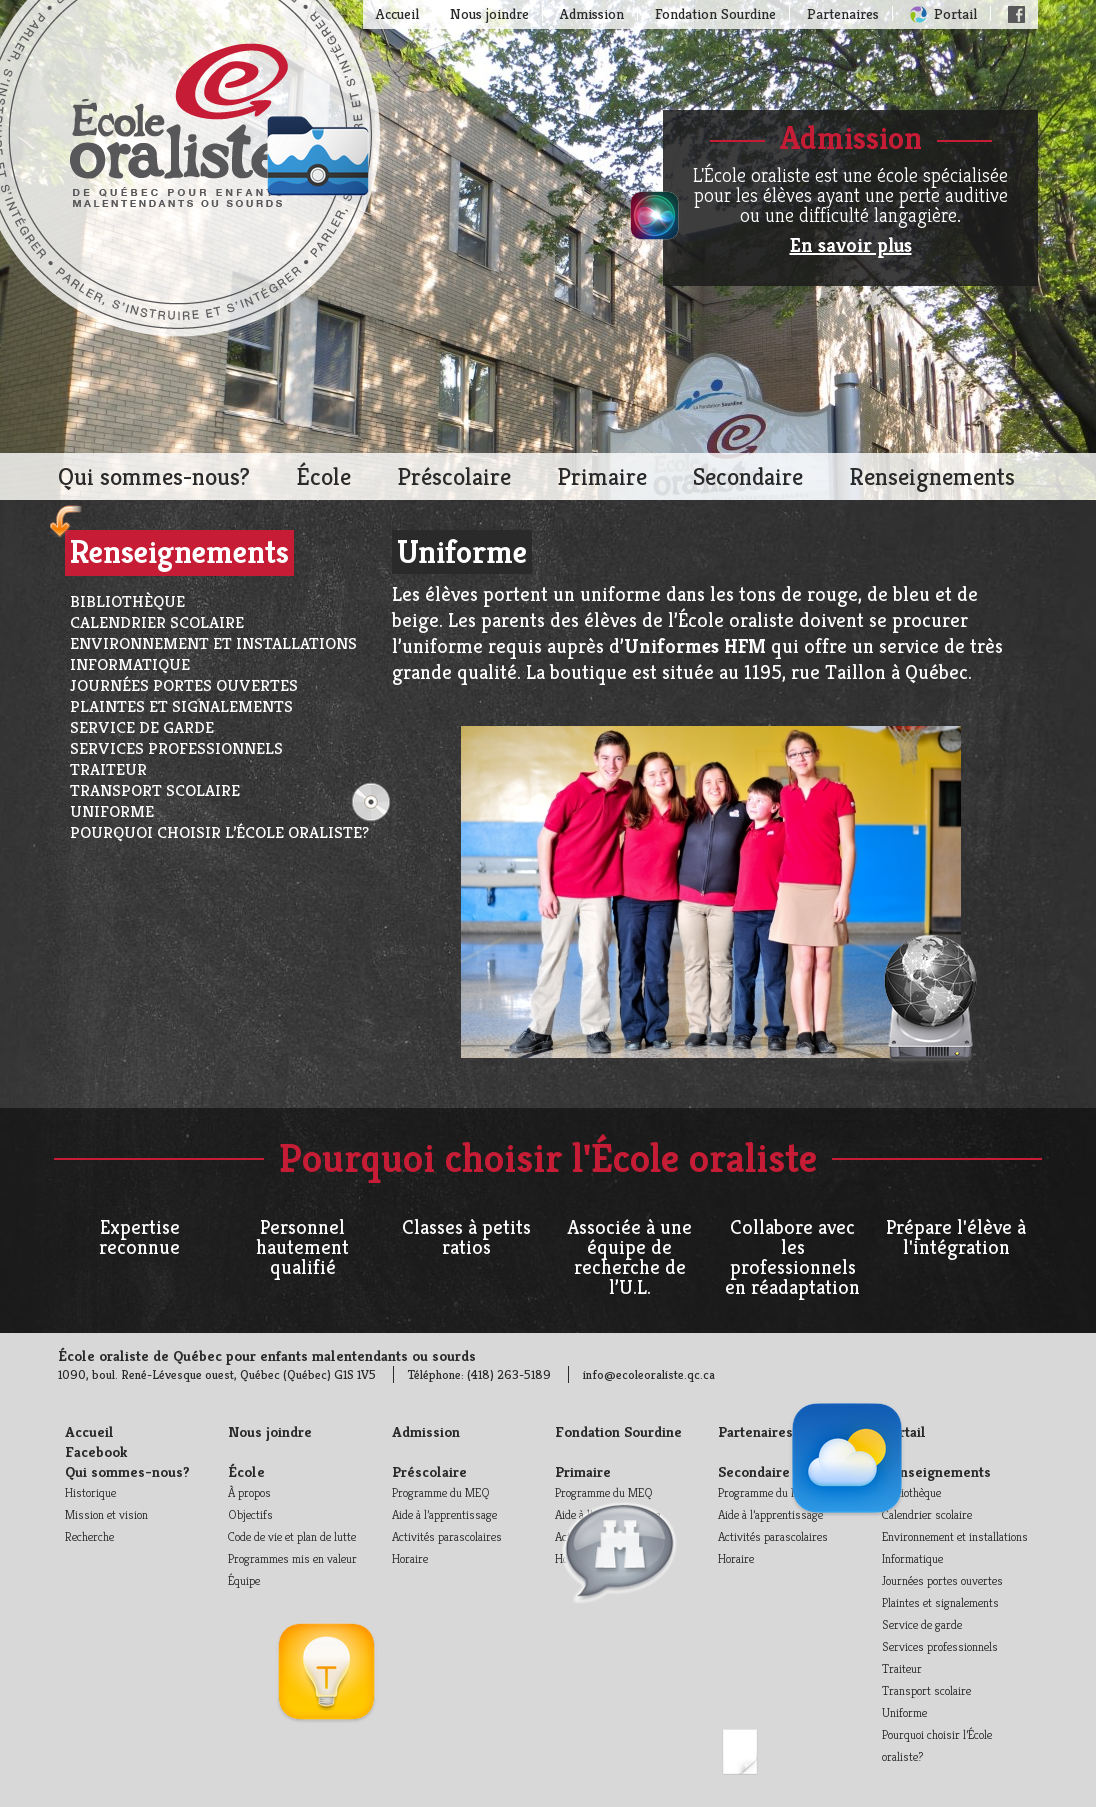 Image resolution: width=1096 pixels, height=1807 pixels. I want to click on activate Siri voice assistant, so click(654, 215).